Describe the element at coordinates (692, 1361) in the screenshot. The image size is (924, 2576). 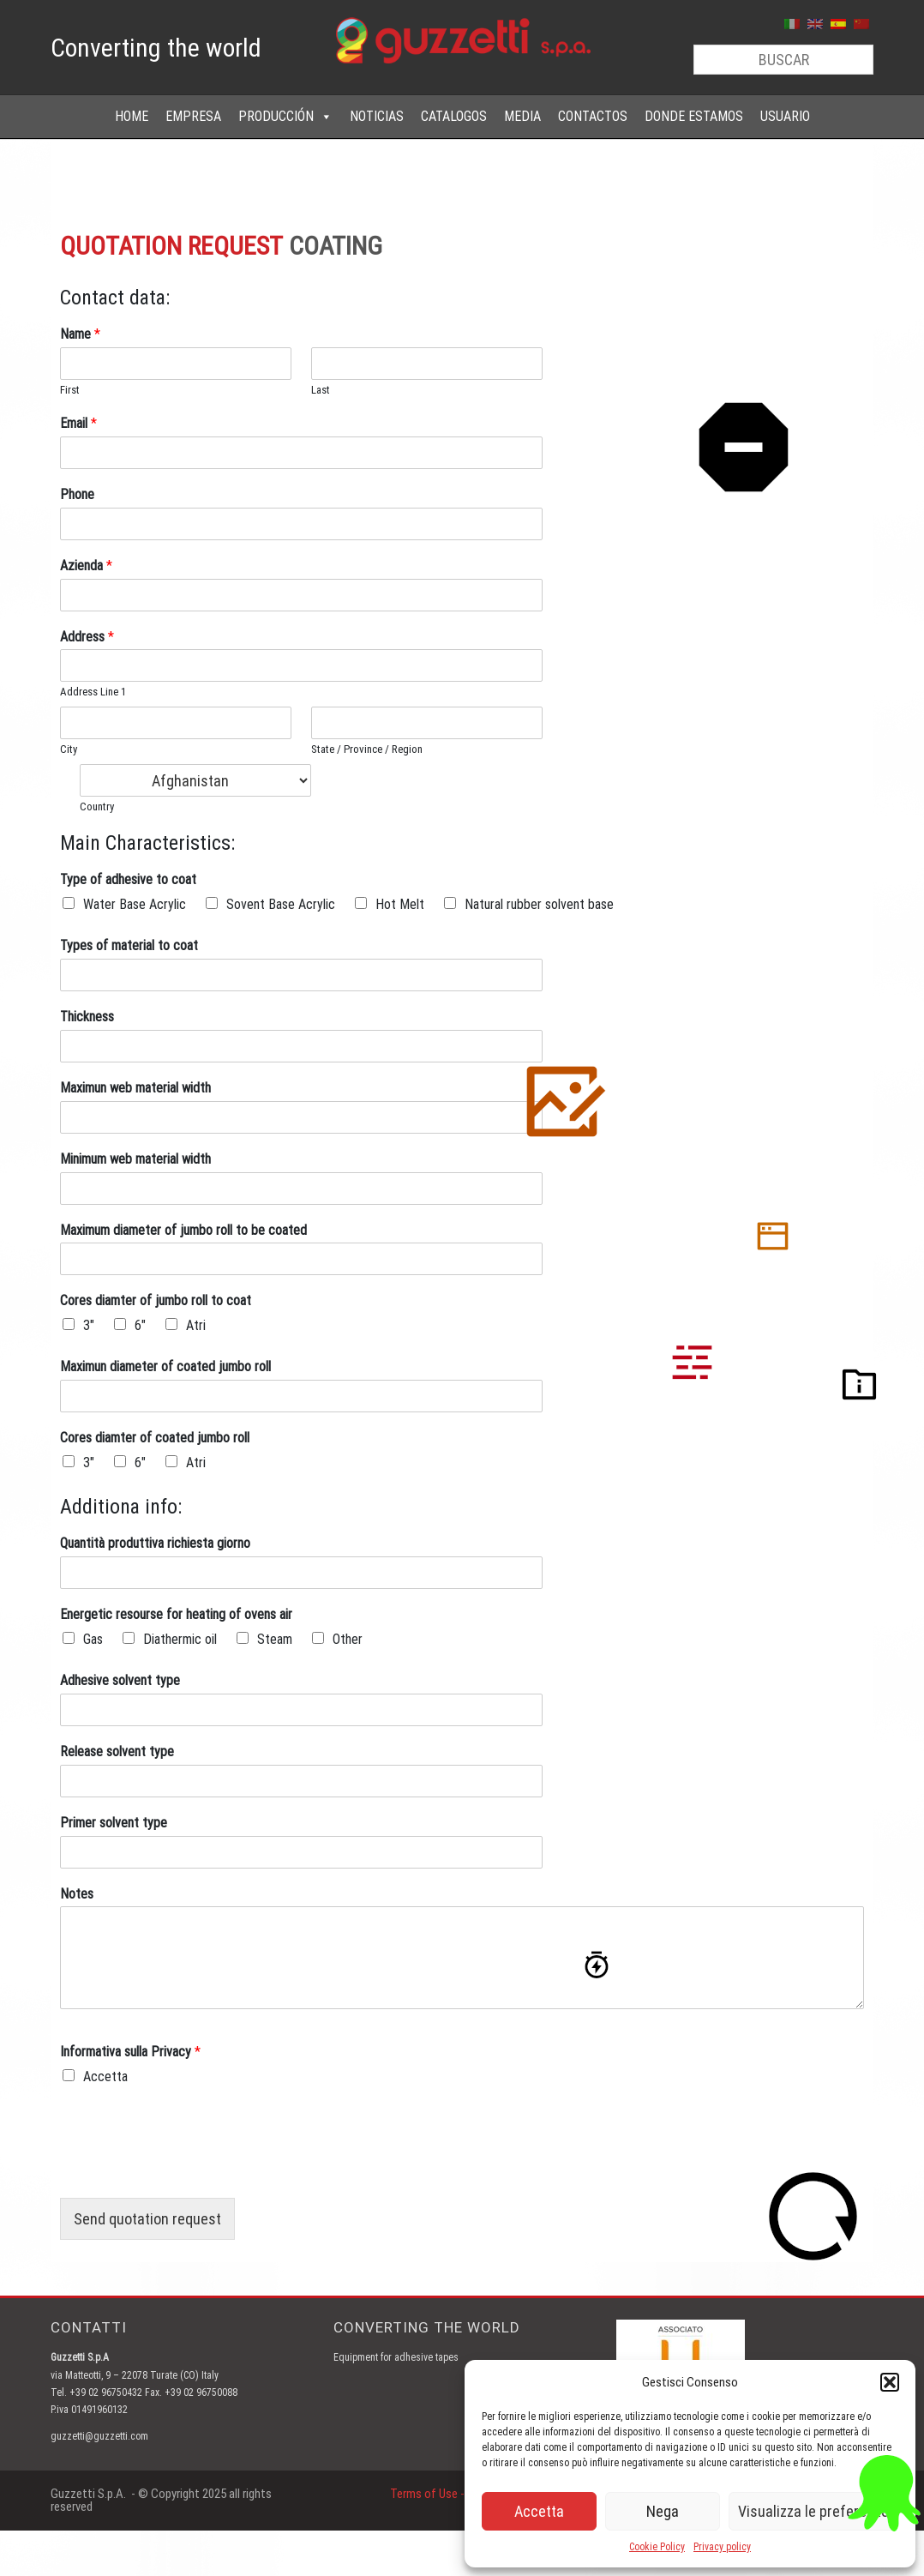
I see `indicates misty or foggy weather conditions` at that location.